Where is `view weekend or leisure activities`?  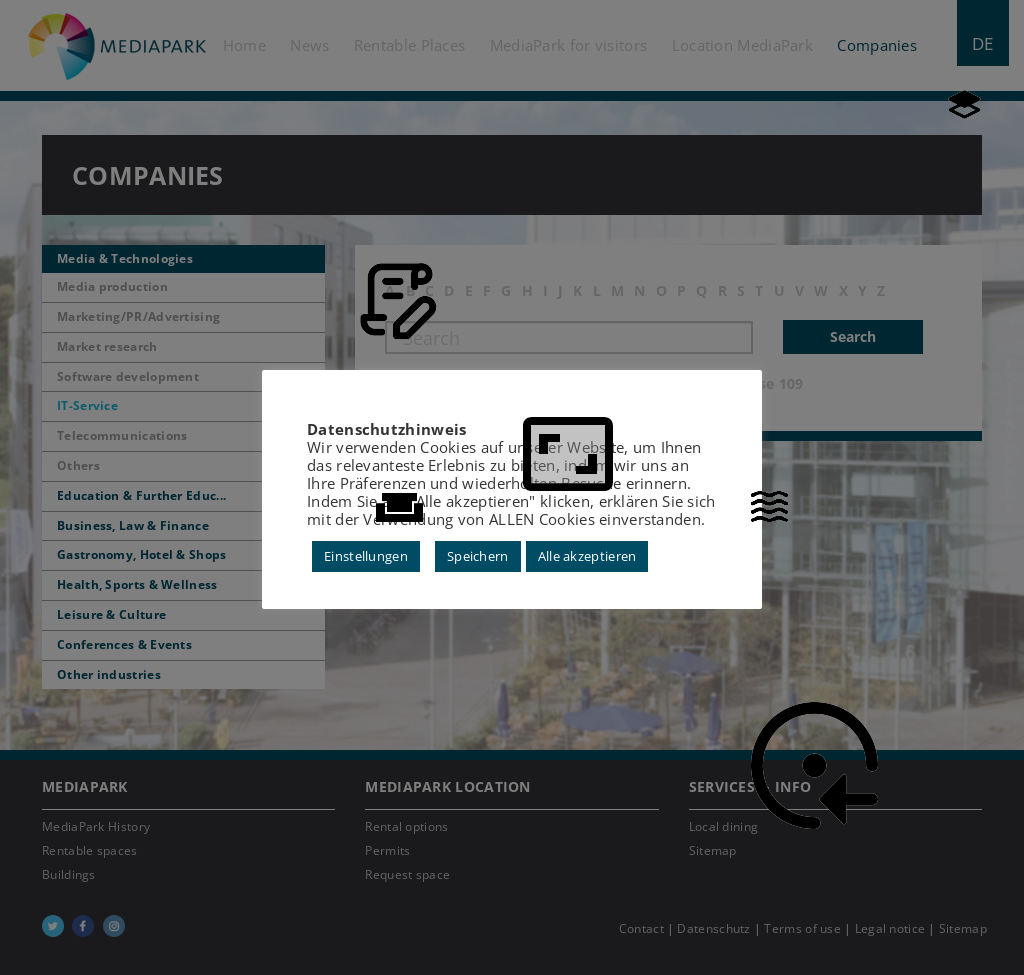 view weekend or leisure activities is located at coordinates (399, 507).